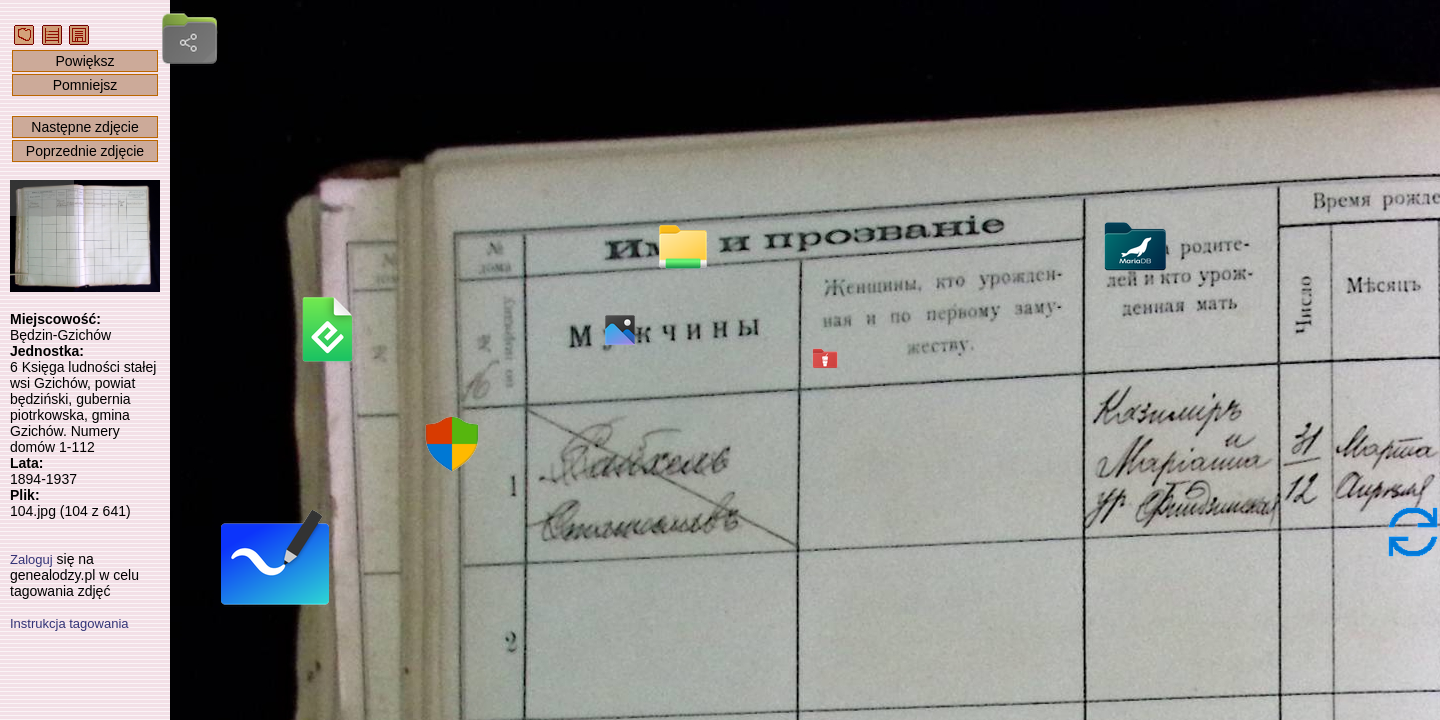 The height and width of the screenshot is (720, 1440). What do you see at coordinates (1135, 248) in the screenshot?
I see `open MariaDB database files folder` at bounding box center [1135, 248].